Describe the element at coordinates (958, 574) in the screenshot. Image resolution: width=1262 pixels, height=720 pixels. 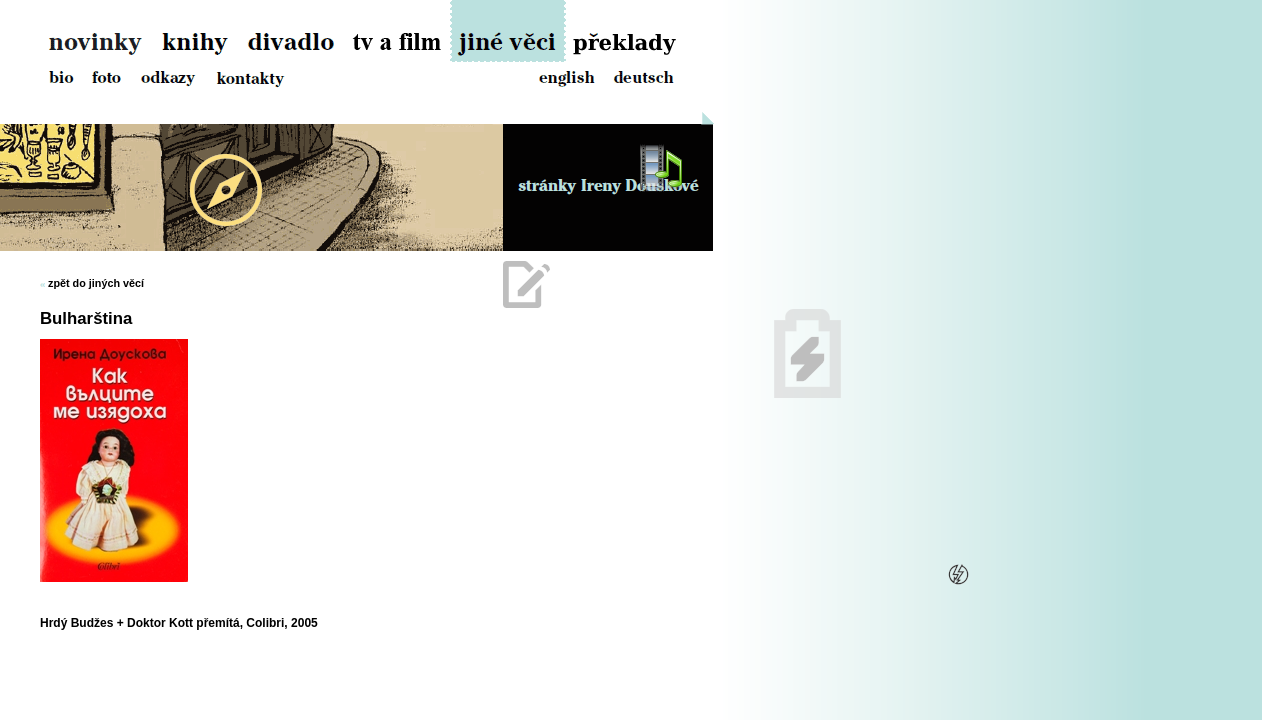
I see `thunderbolt port or connection status` at that location.